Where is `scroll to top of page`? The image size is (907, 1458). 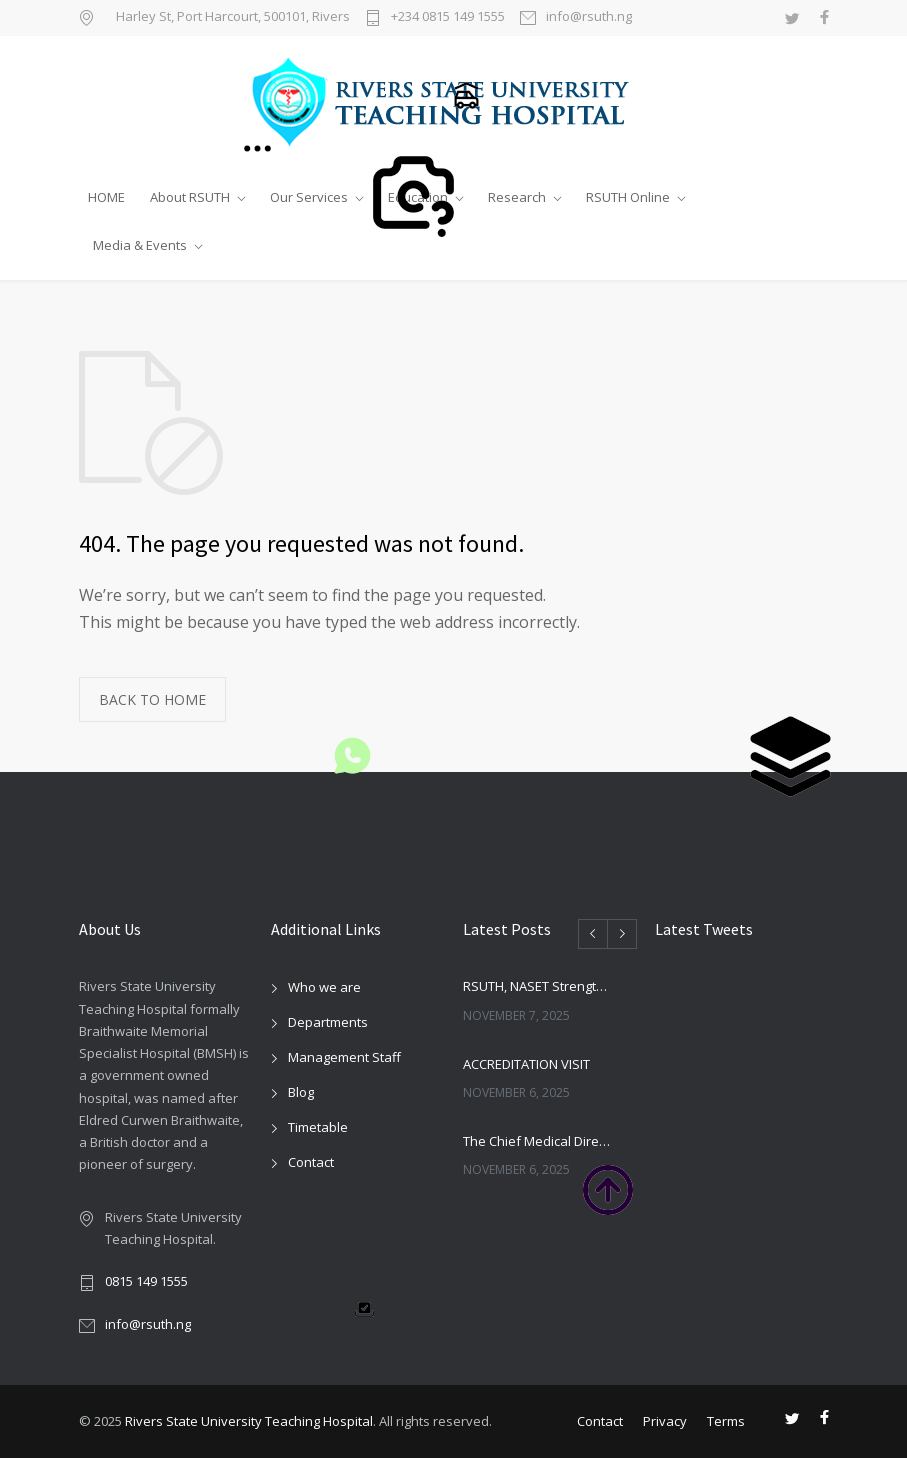 scroll to top of page is located at coordinates (608, 1190).